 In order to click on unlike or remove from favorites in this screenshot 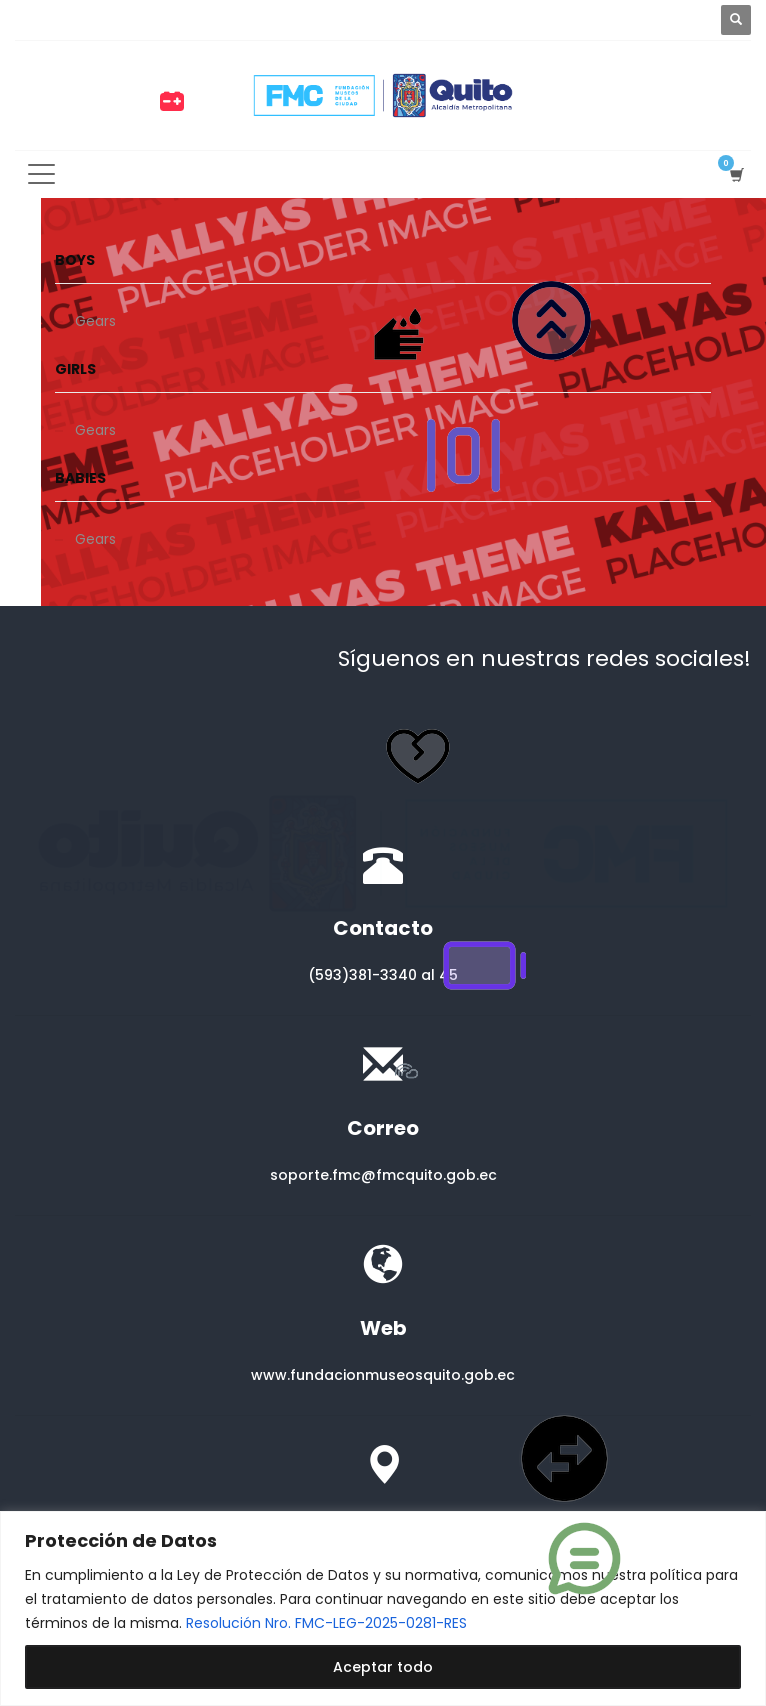, I will do `click(418, 754)`.